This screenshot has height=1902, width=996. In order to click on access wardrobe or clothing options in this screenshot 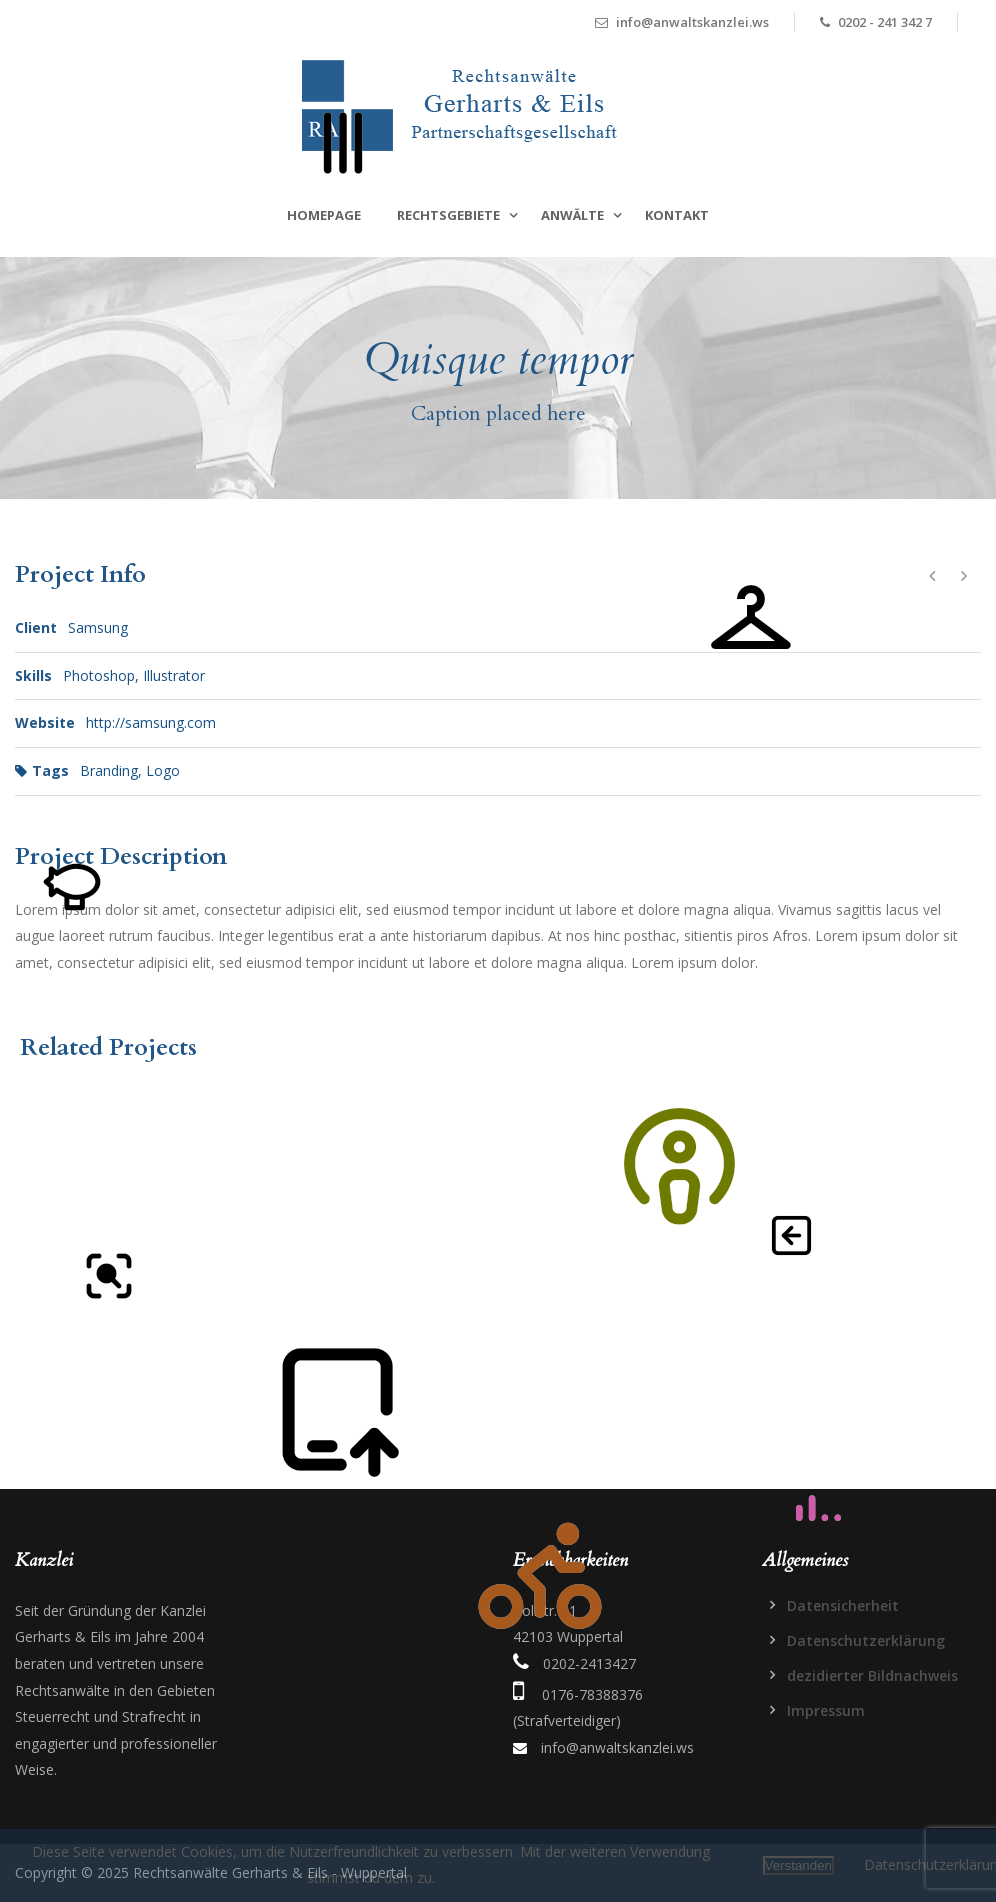, I will do `click(751, 617)`.